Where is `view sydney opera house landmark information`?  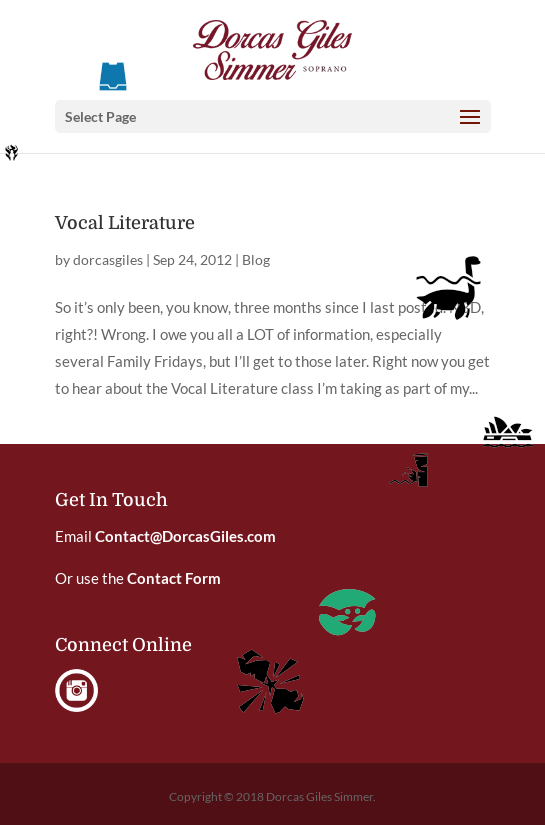
view sydney opera house landmark information is located at coordinates (508, 428).